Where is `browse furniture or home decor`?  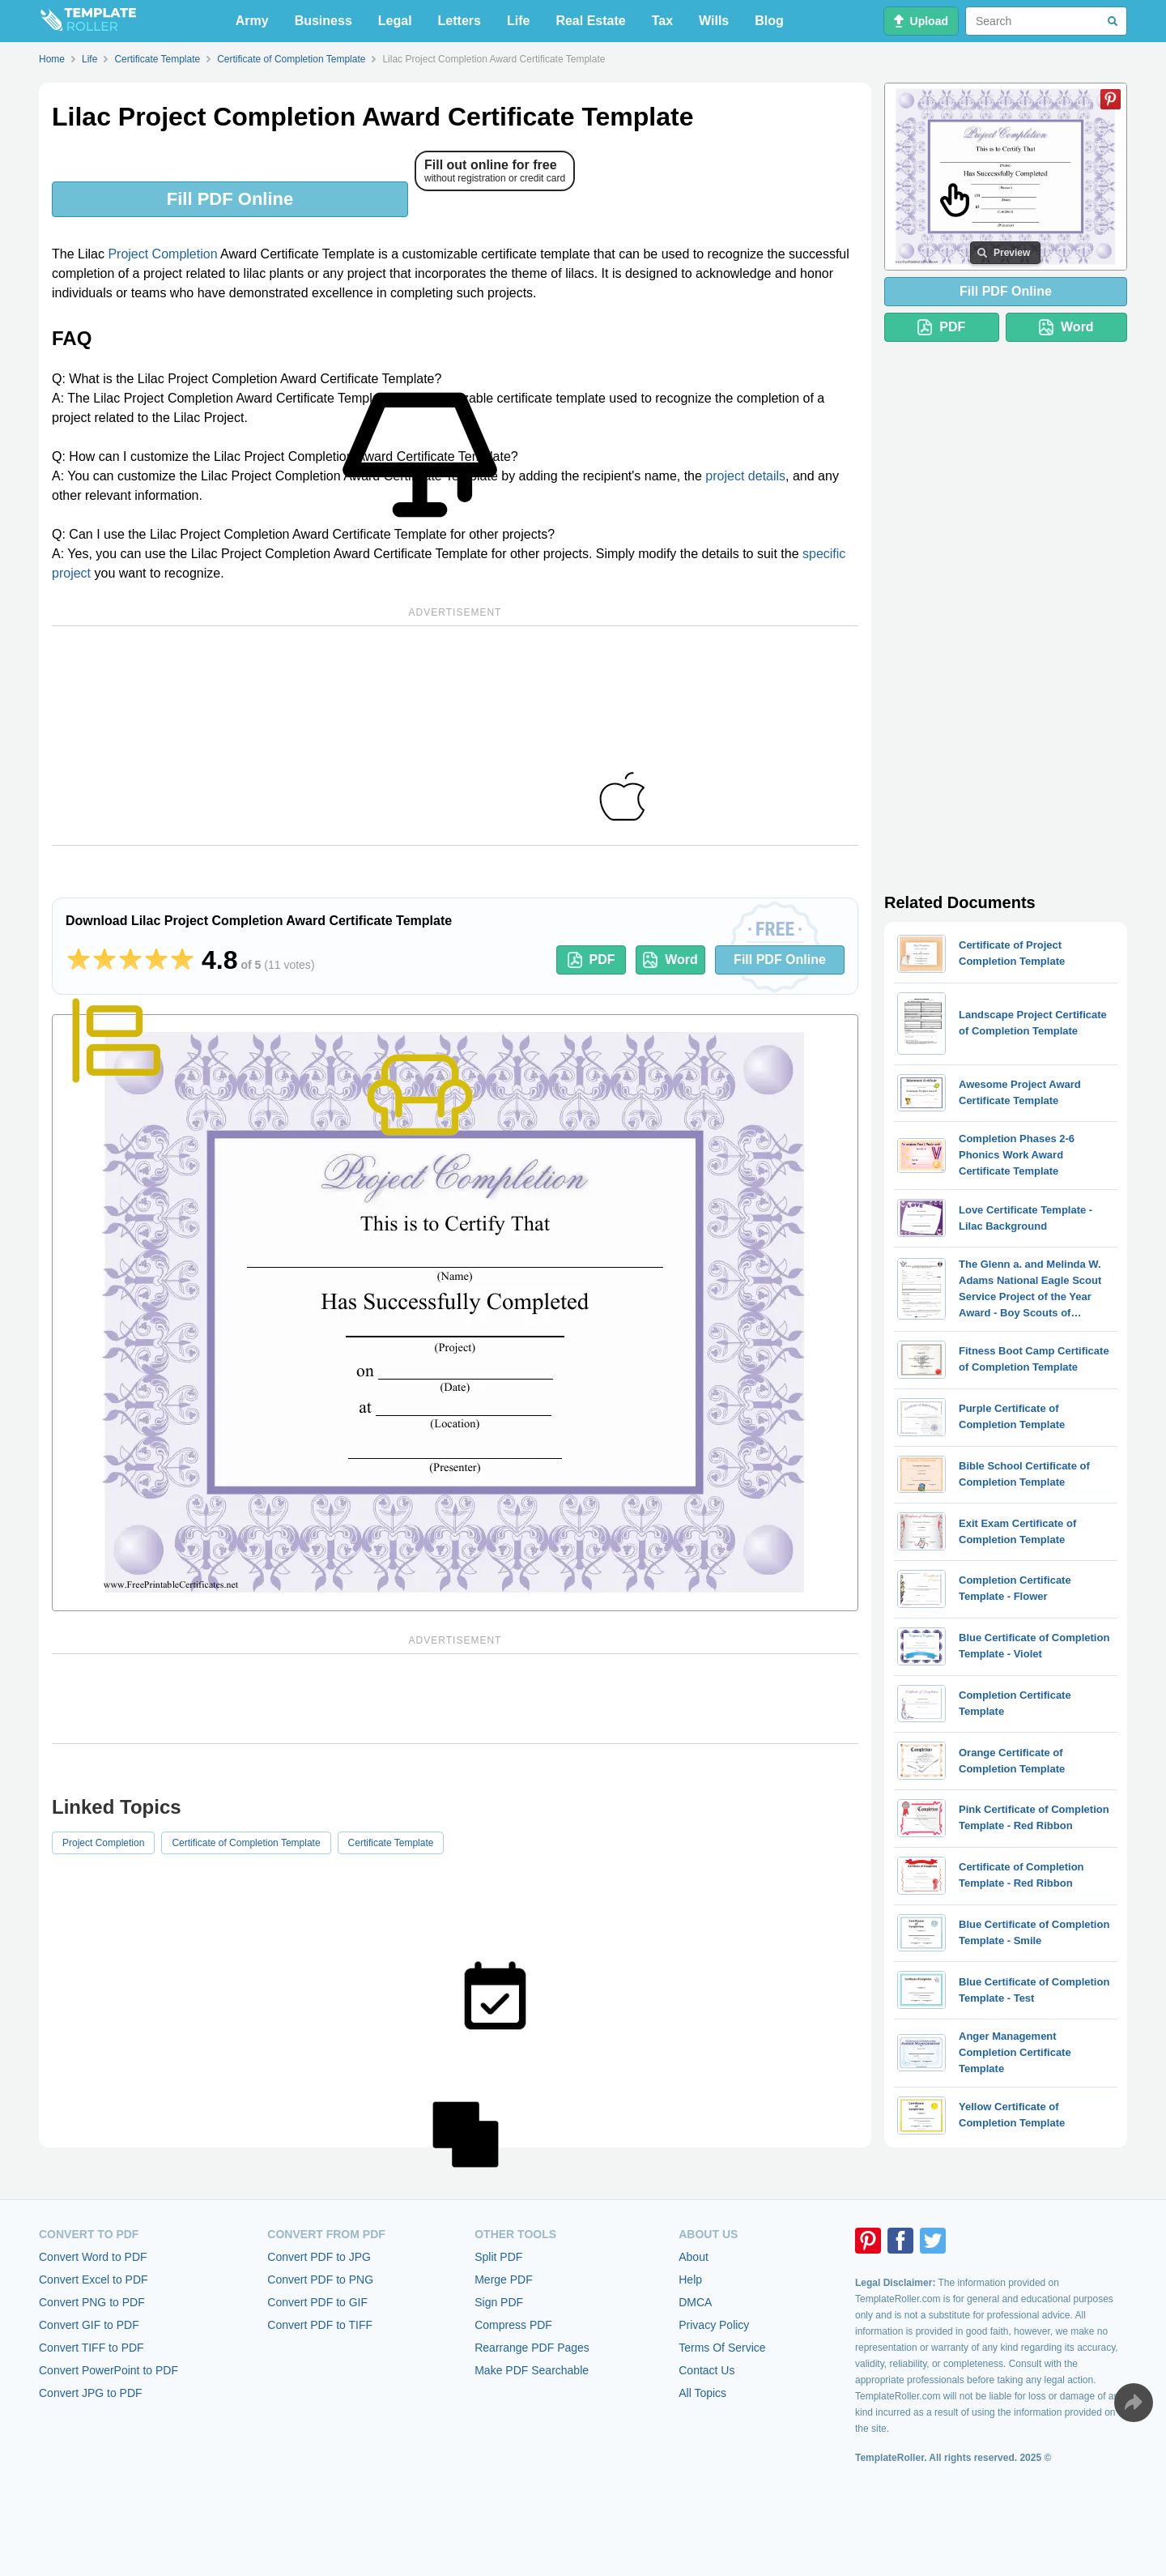 browse furniture or home decor is located at coordinates (419, 1096).